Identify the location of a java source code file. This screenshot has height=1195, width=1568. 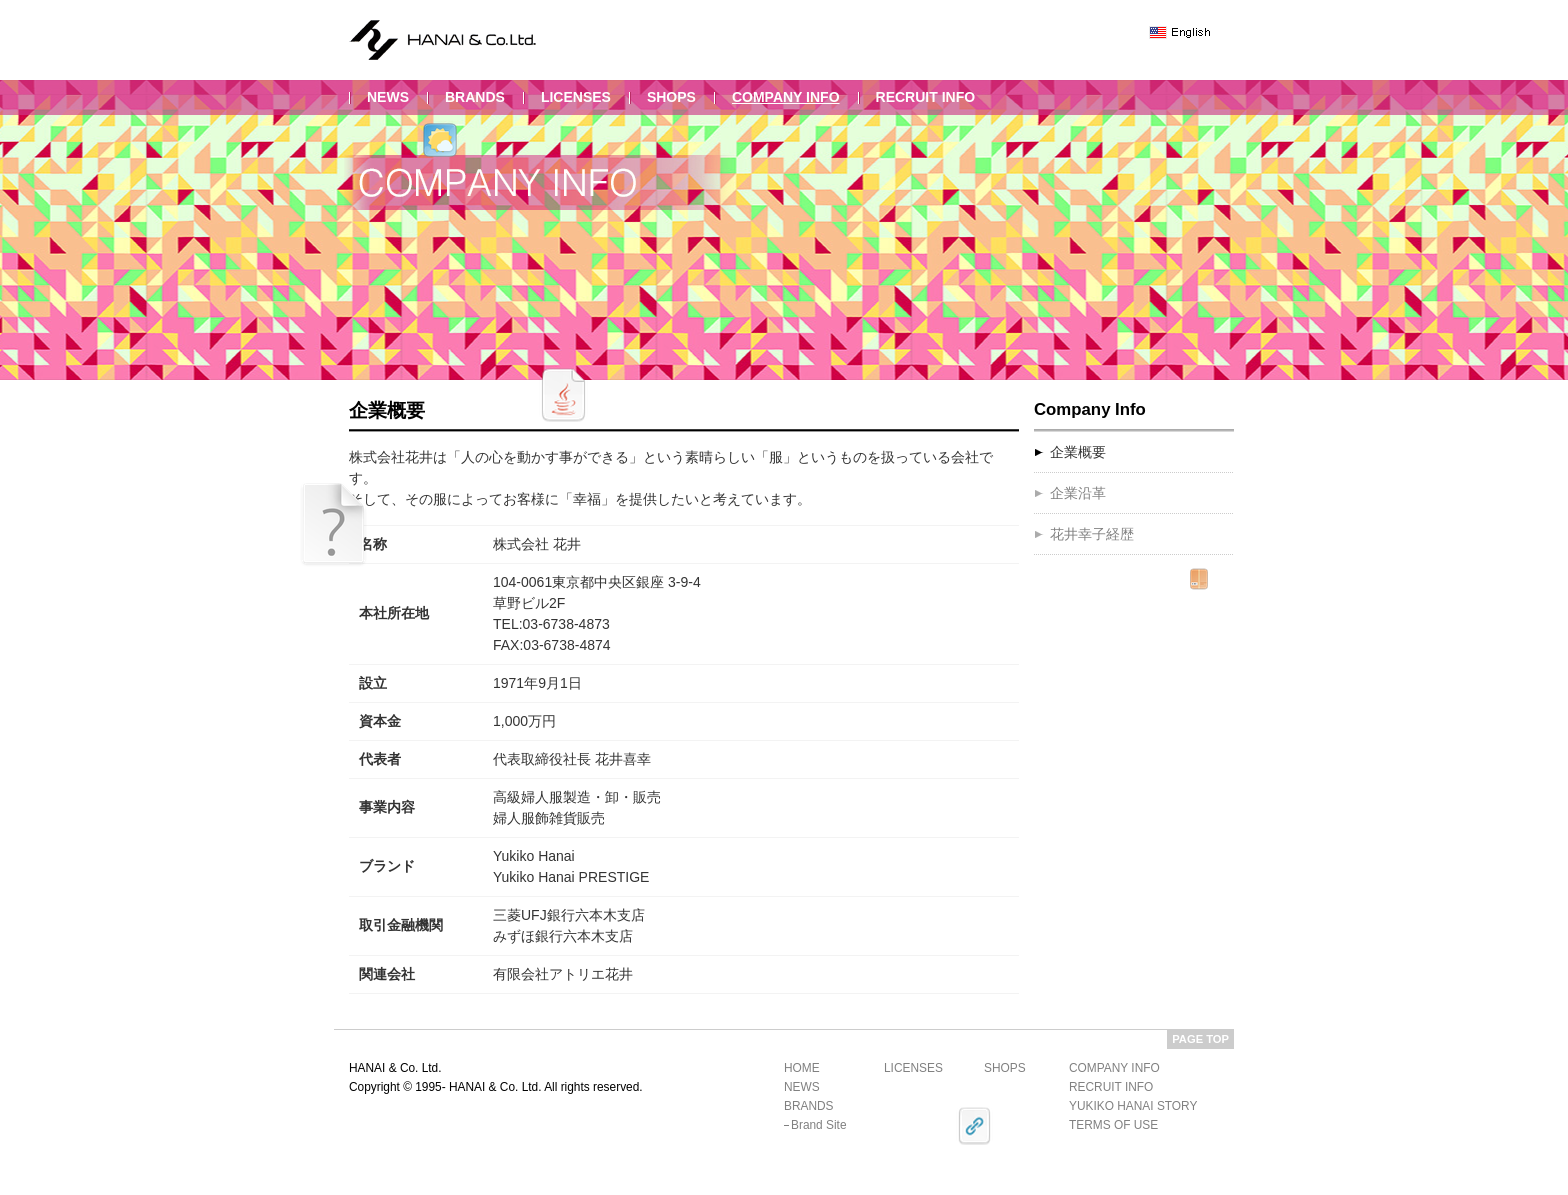
(563, 394).